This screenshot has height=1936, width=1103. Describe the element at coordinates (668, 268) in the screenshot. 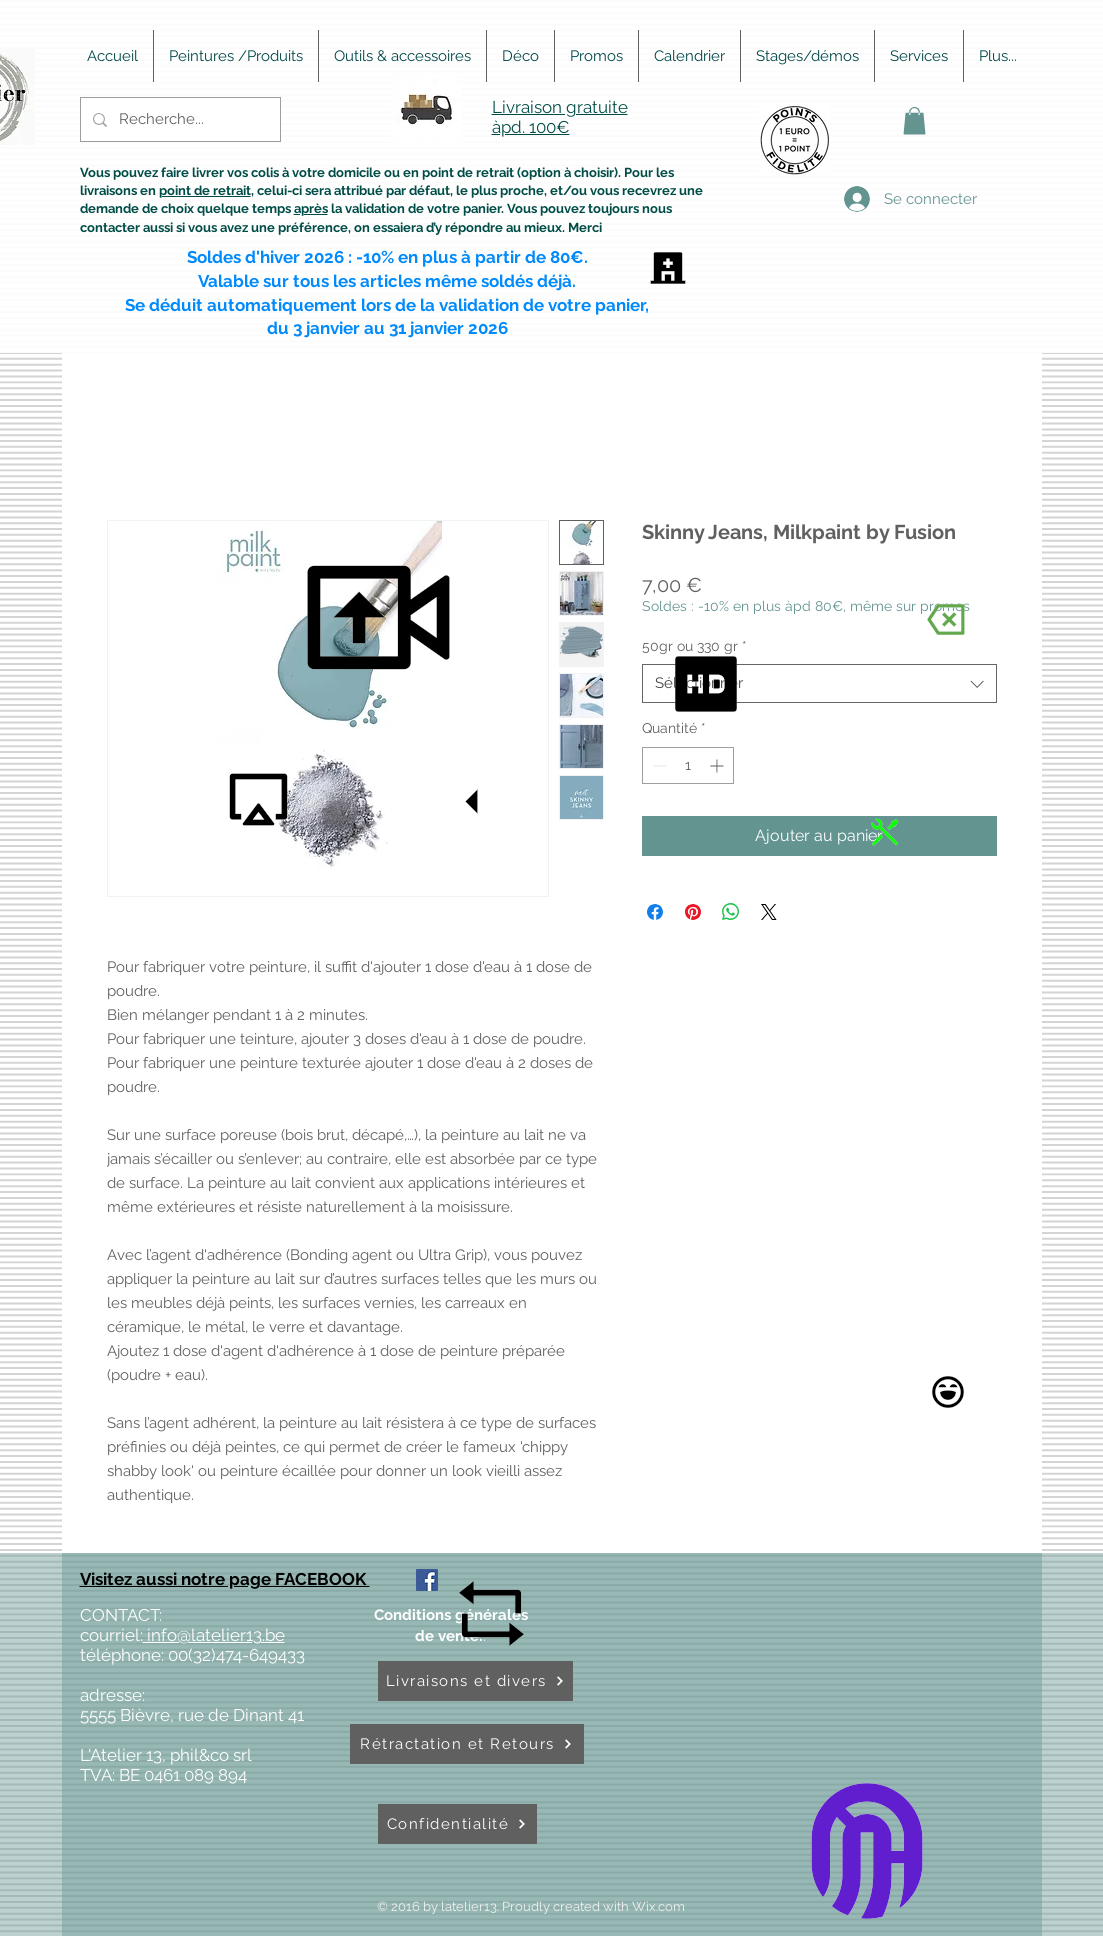

I see `find nearby hospitals` at that location.